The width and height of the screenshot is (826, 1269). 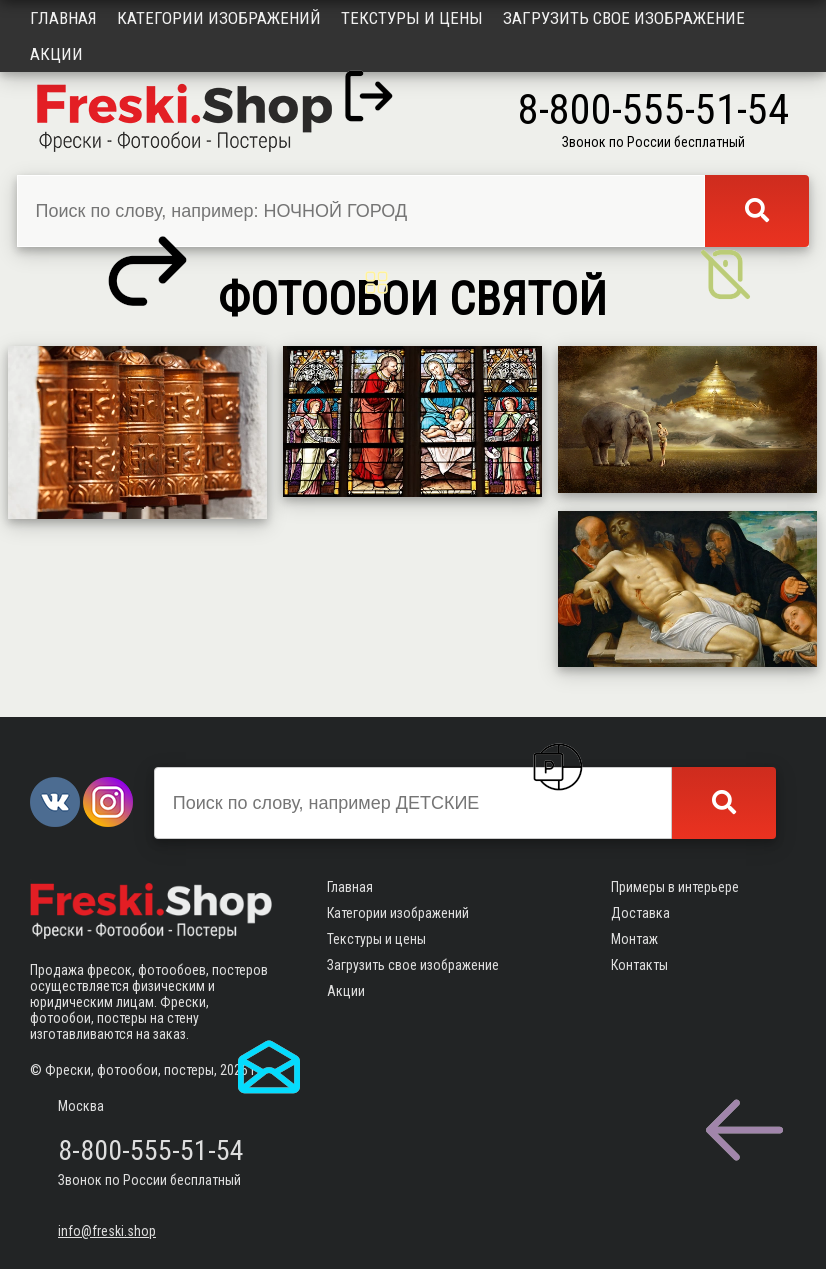 I want to click on mark message as read, so click(x=269, y=1070).